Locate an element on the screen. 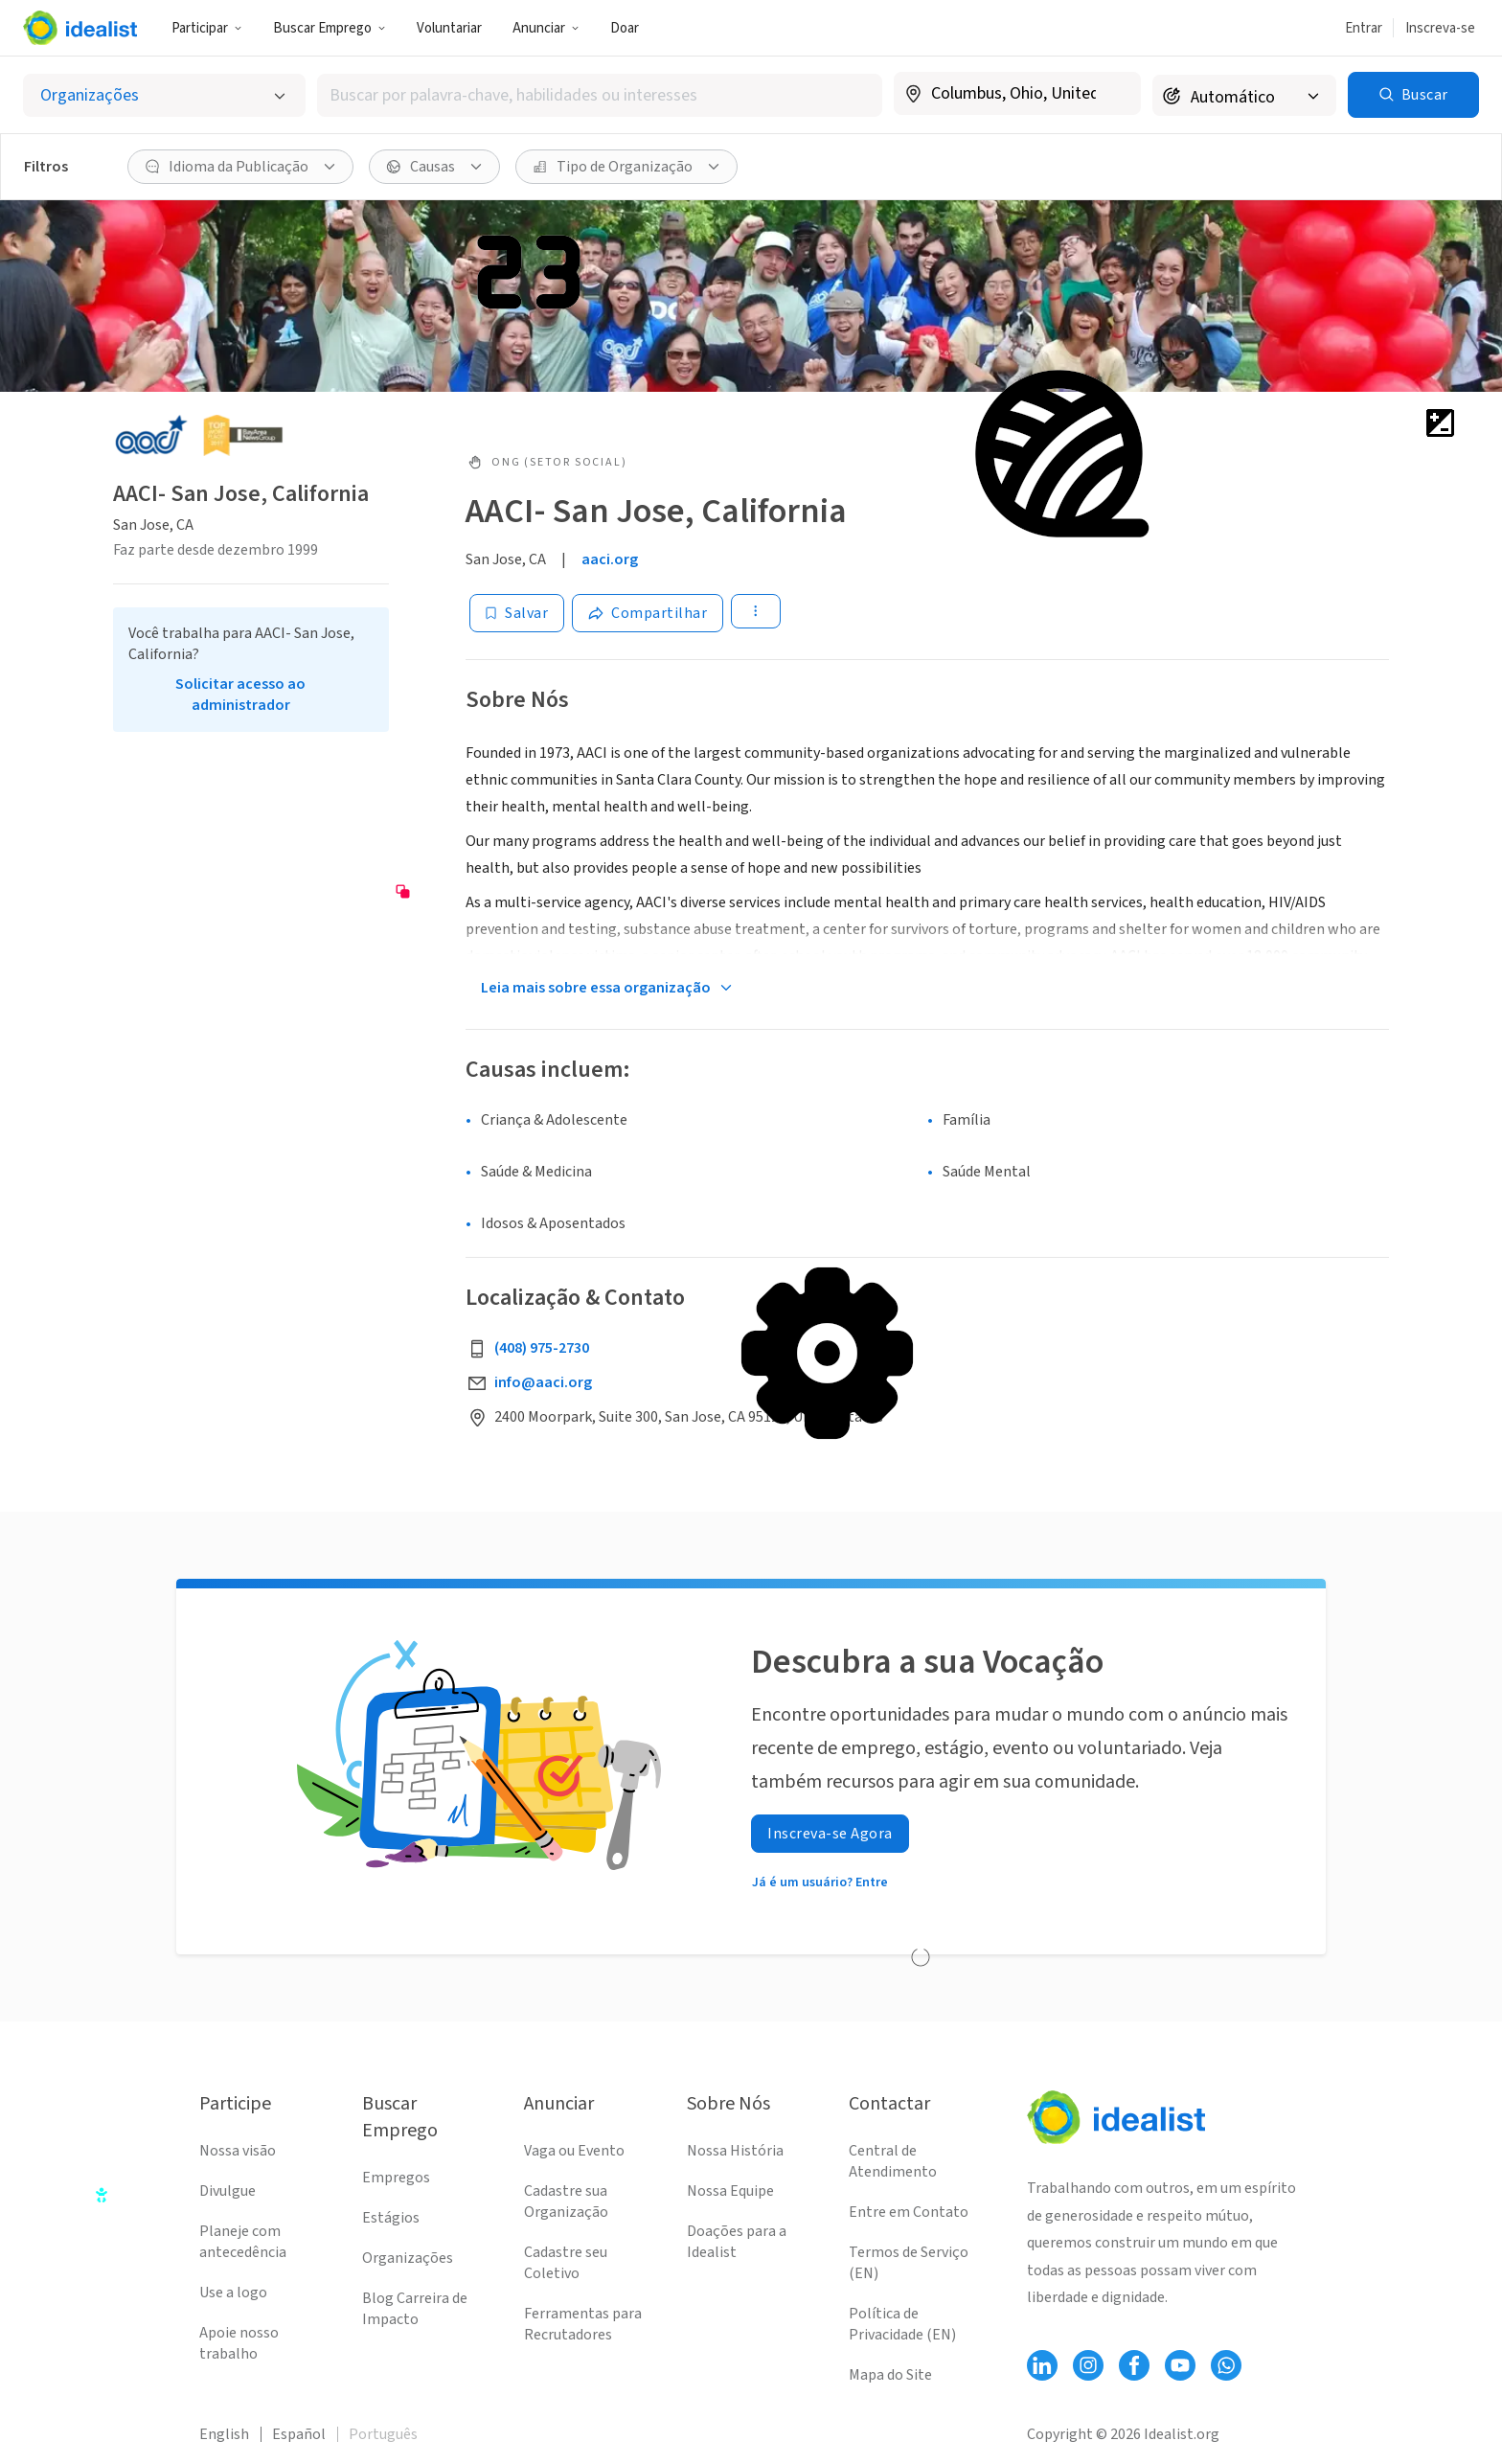  copy to clipboard is located at coordinates (402, 891).